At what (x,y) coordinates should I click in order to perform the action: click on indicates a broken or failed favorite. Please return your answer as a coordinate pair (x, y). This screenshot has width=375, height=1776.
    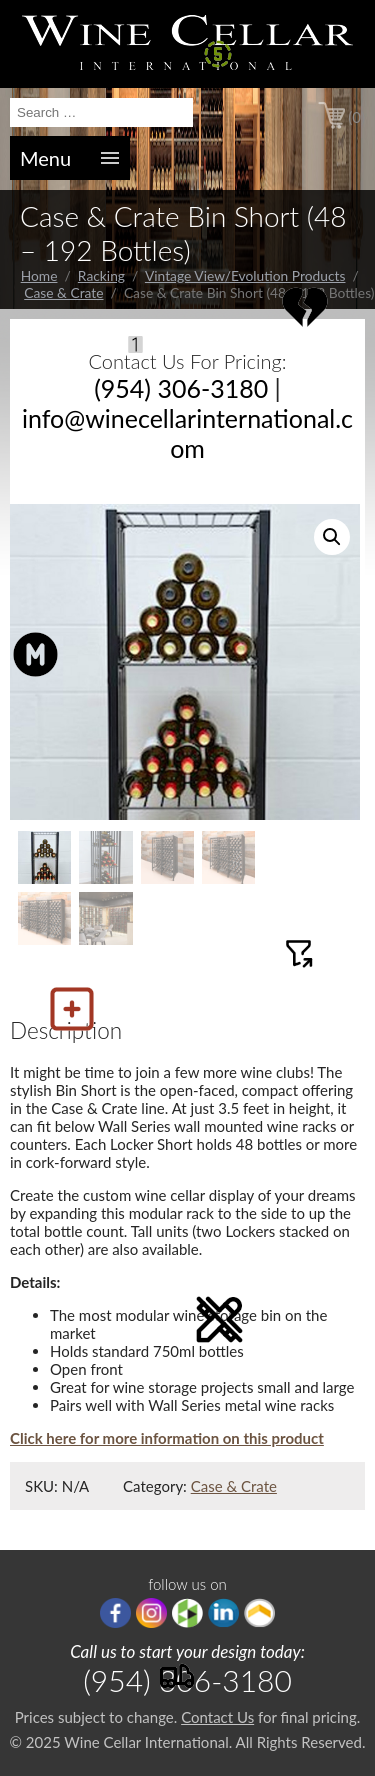
    Looking at the image, I should click on (305, 308).